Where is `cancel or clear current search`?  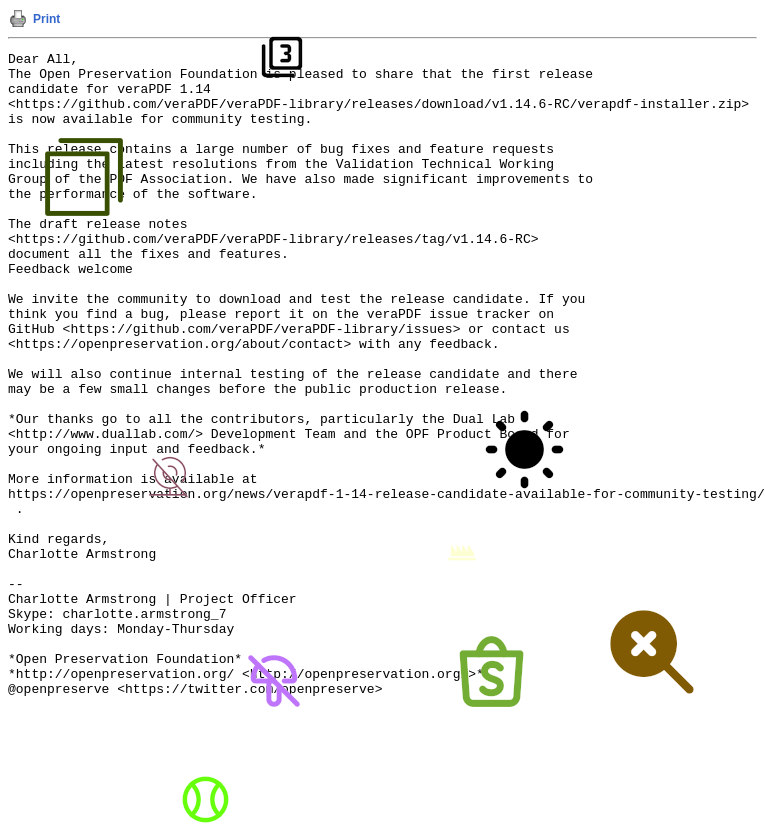
cancel or clear current search is located at coordinates (652, 652).